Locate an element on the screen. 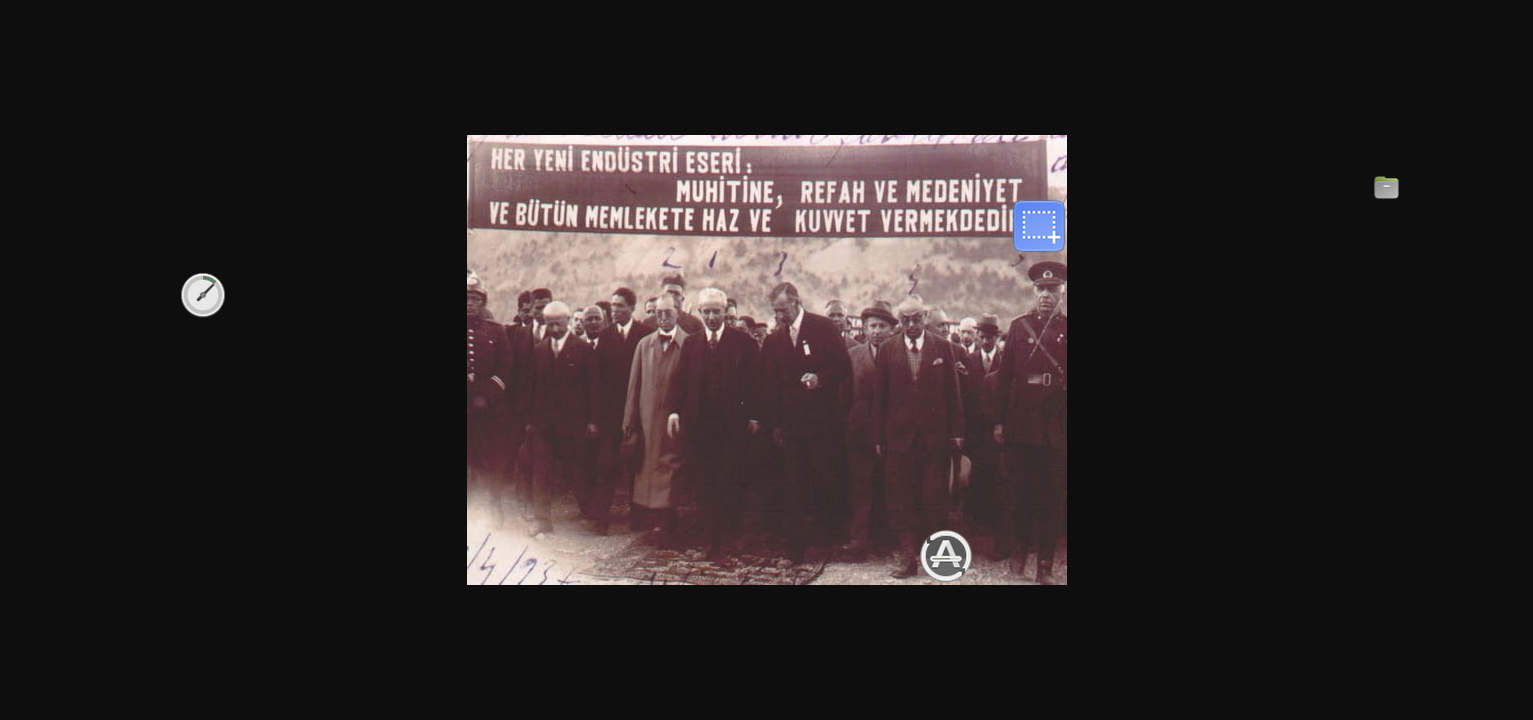 This screenshot has height=720, width=1533. check for available system updates is located at coordinates (946, 556).